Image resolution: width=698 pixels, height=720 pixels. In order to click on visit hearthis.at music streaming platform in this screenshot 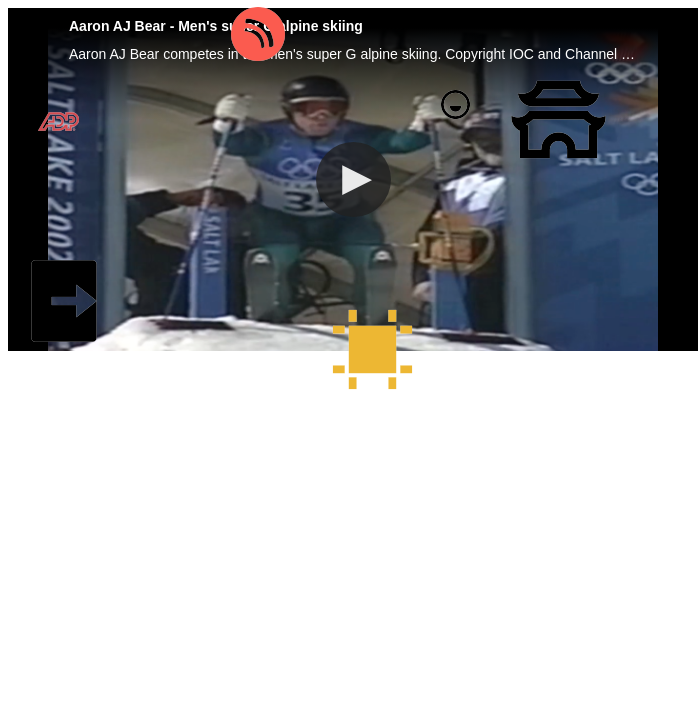, I will do `click(258, 34)`.